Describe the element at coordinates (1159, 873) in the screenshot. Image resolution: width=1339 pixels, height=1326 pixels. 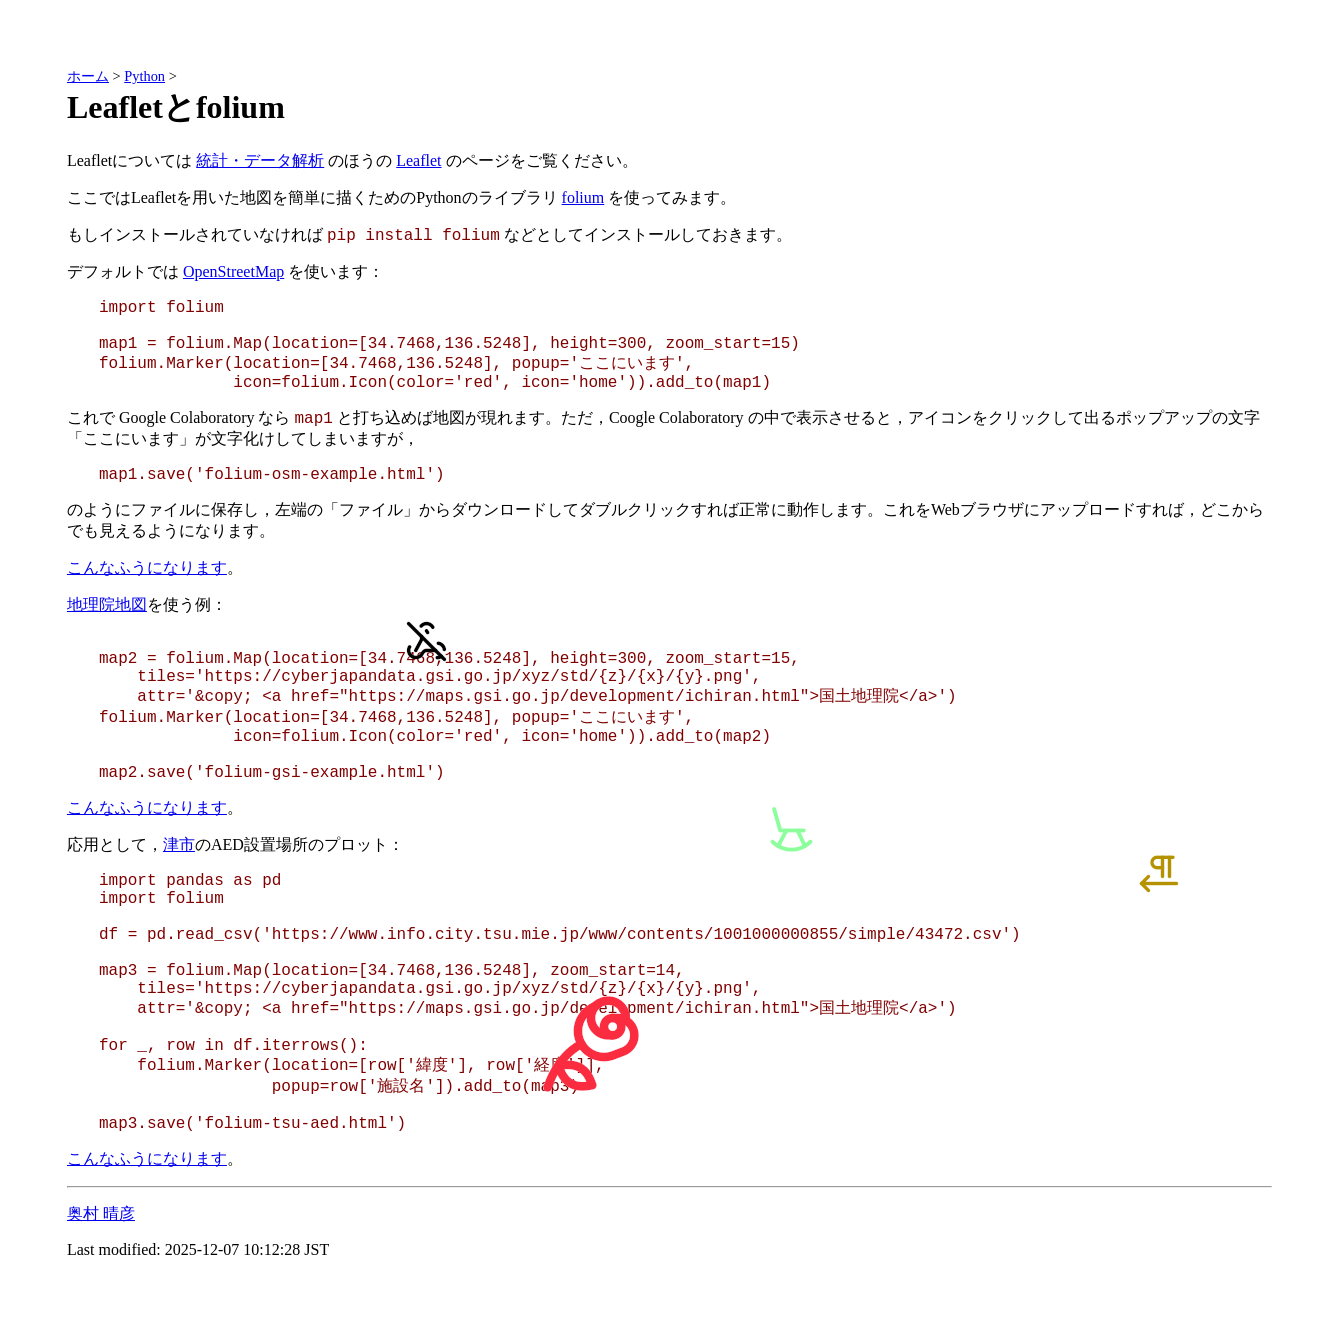
I see `align text to the left` at that location.